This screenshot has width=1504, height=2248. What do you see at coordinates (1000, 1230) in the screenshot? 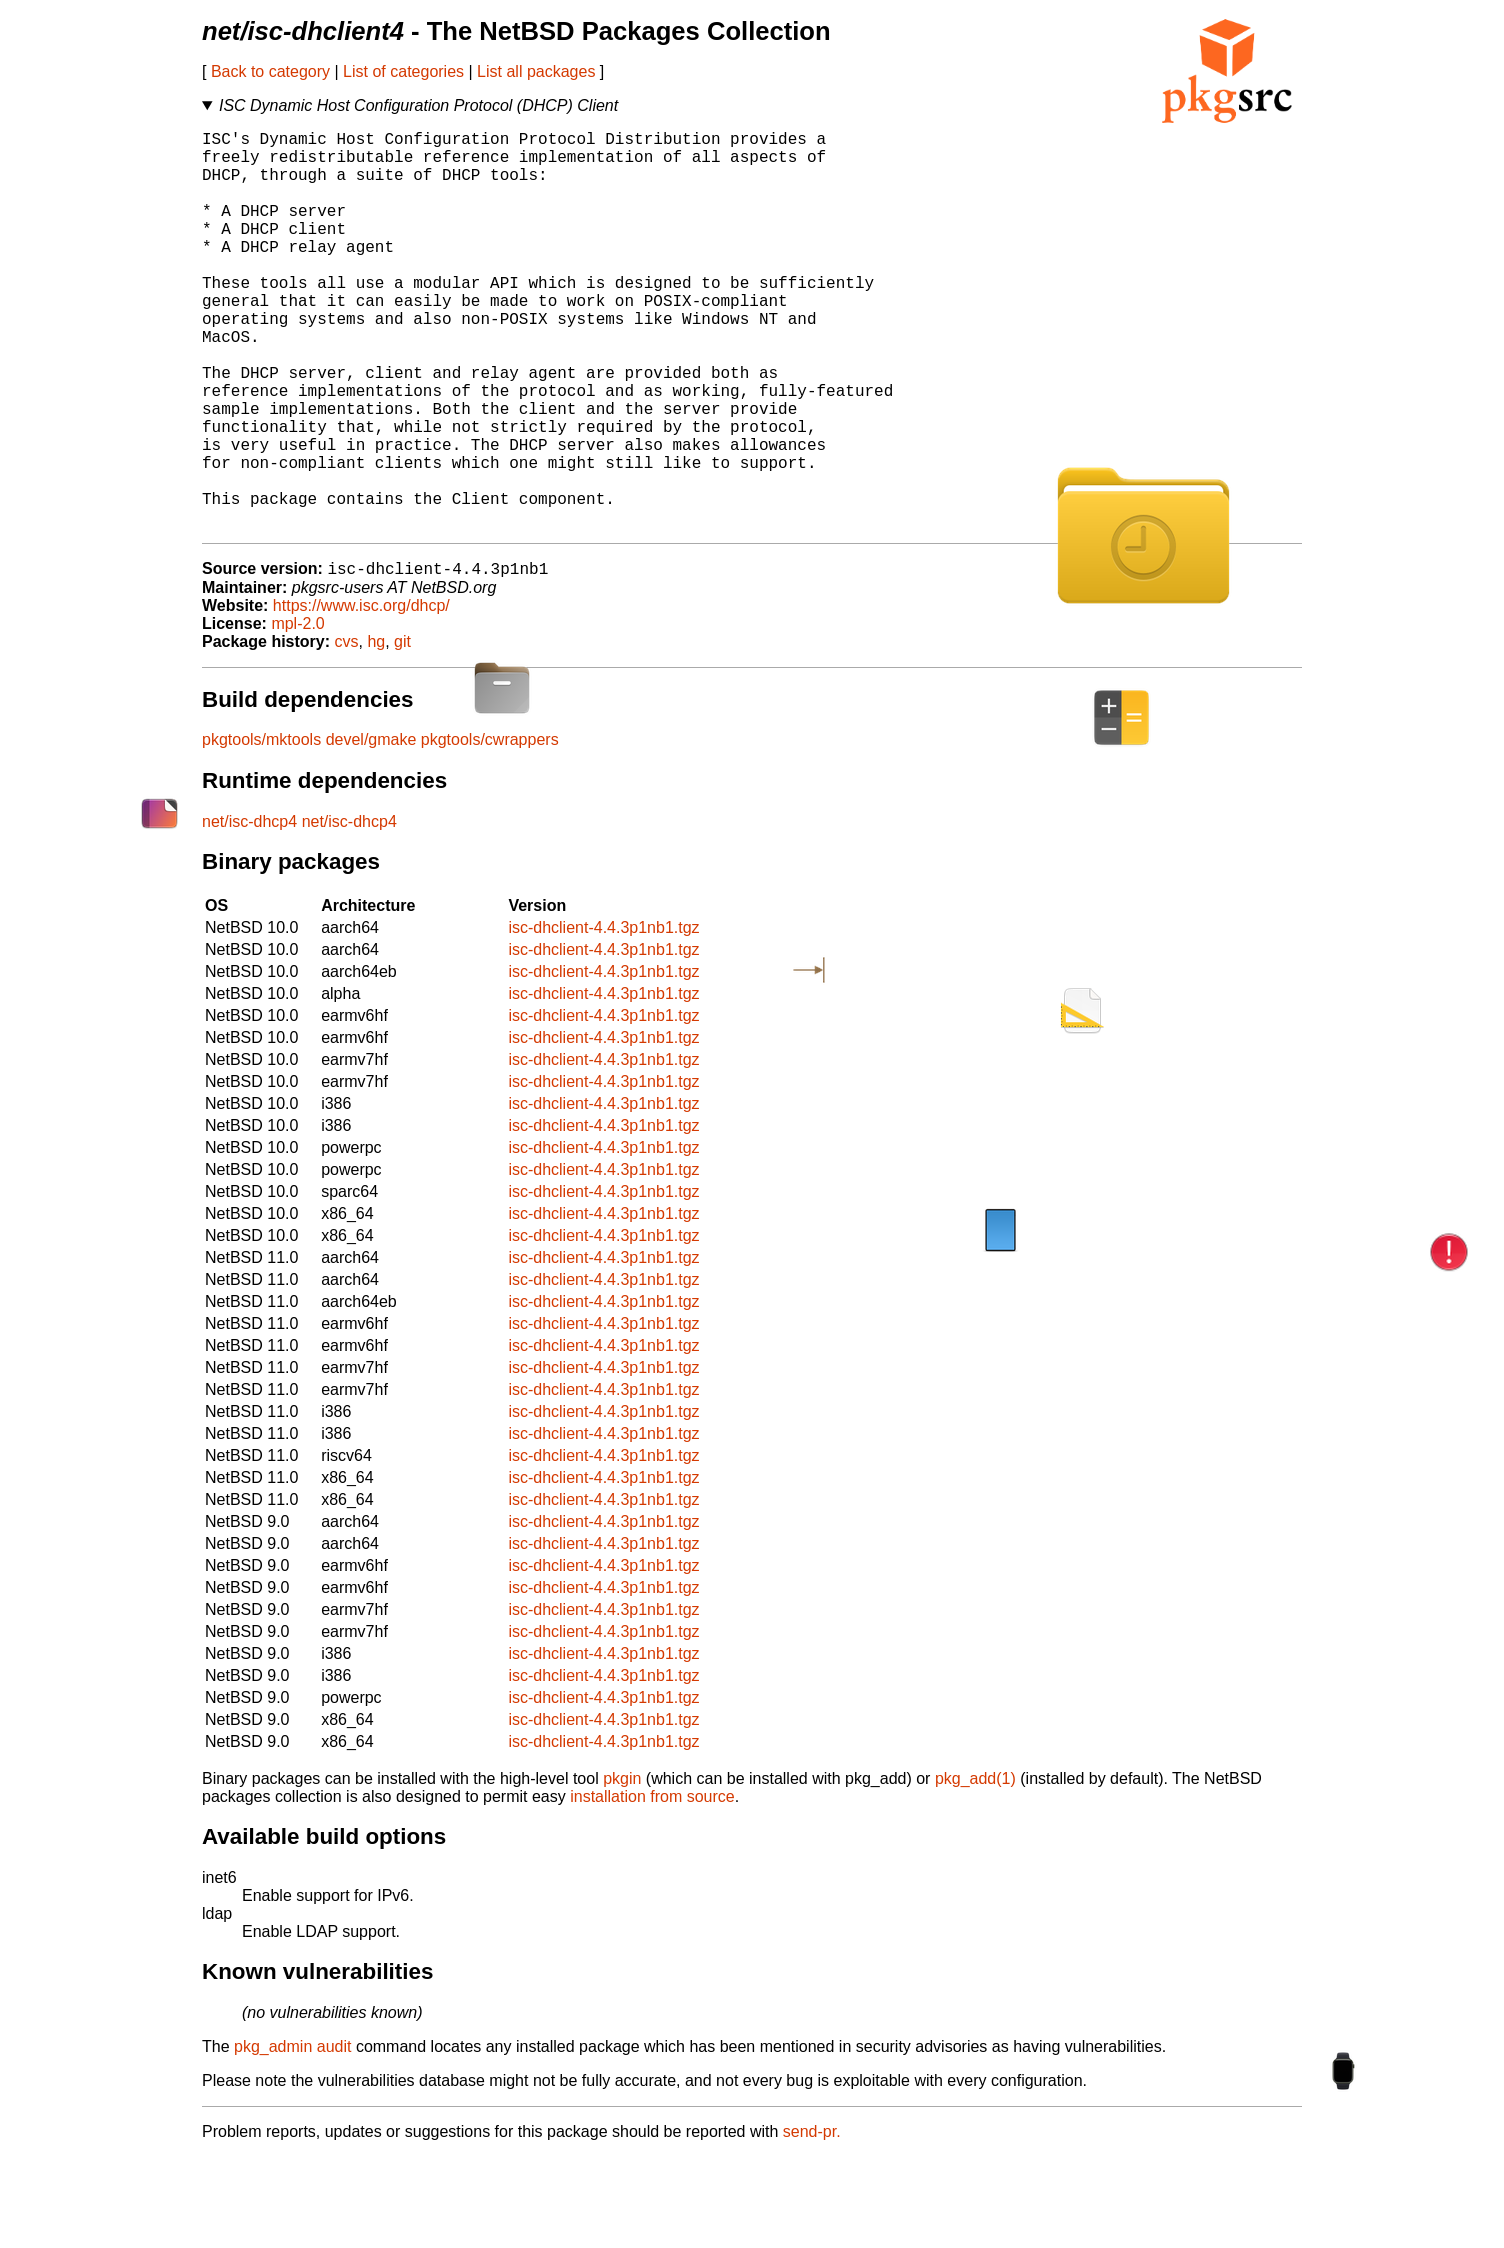
I see `iPad Pro device in connected devices list` at bounding box center [1000, 1230].